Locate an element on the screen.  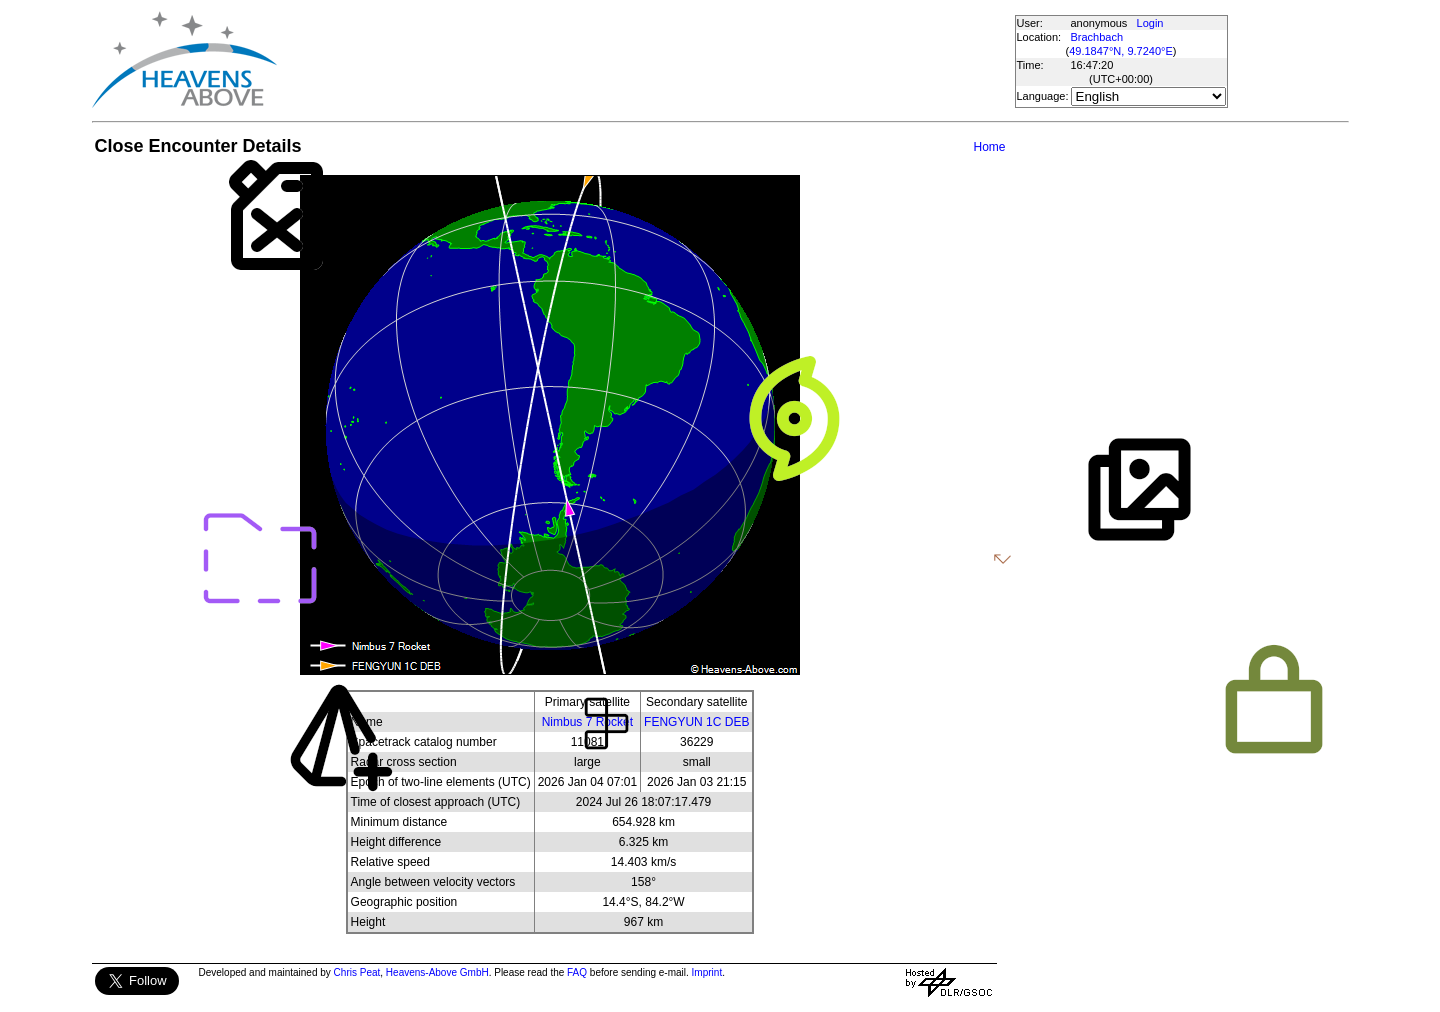
go back to previous step is located at coordinates (1002, 558).